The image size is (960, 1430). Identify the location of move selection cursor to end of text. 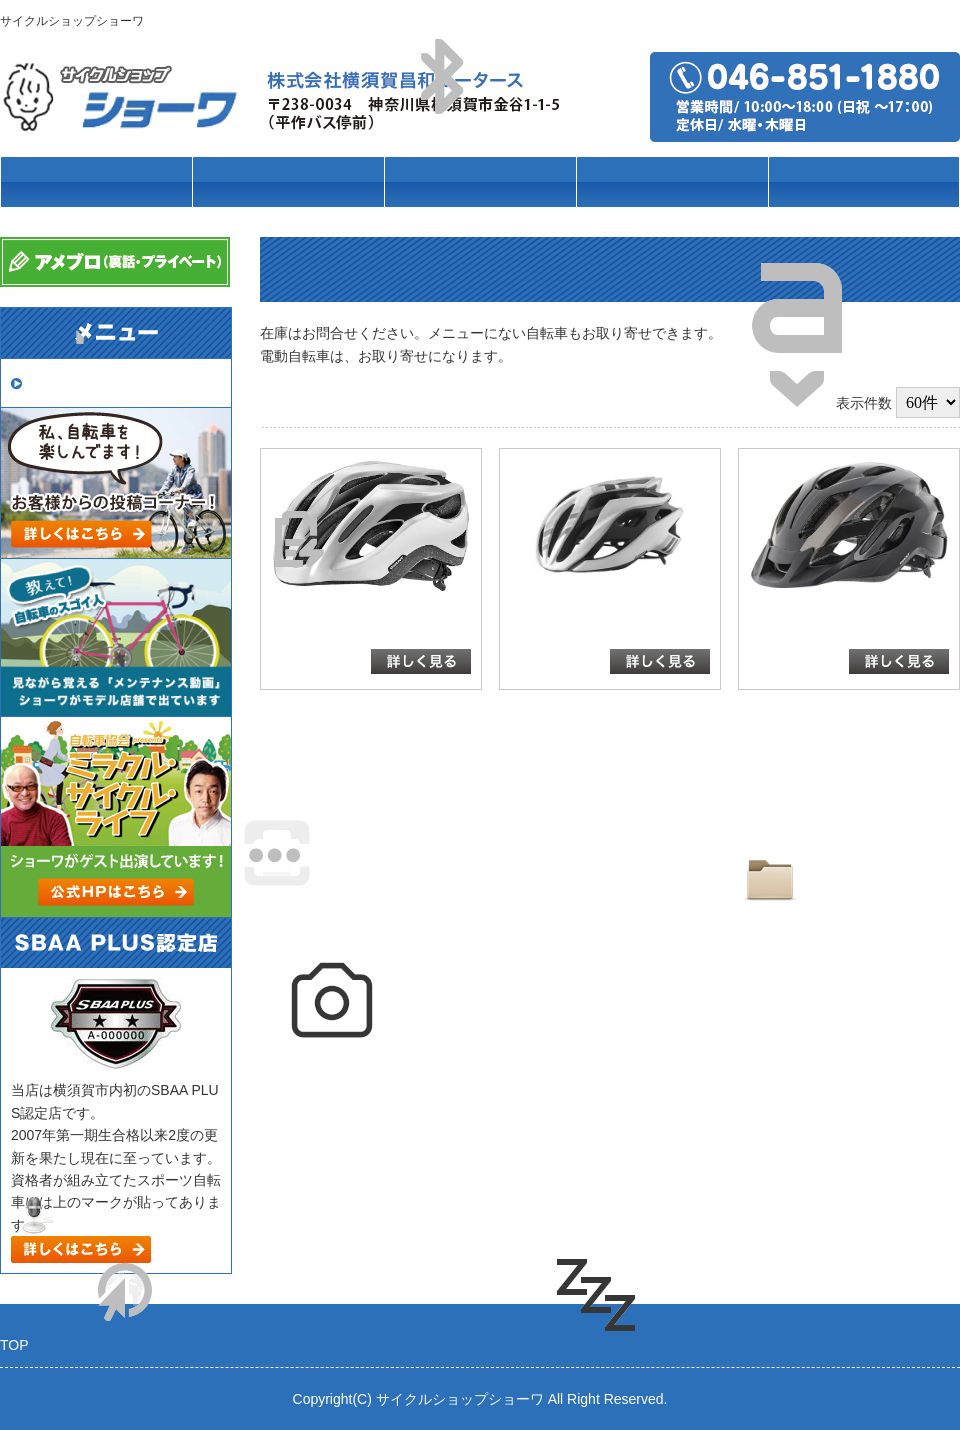
(80, 337).